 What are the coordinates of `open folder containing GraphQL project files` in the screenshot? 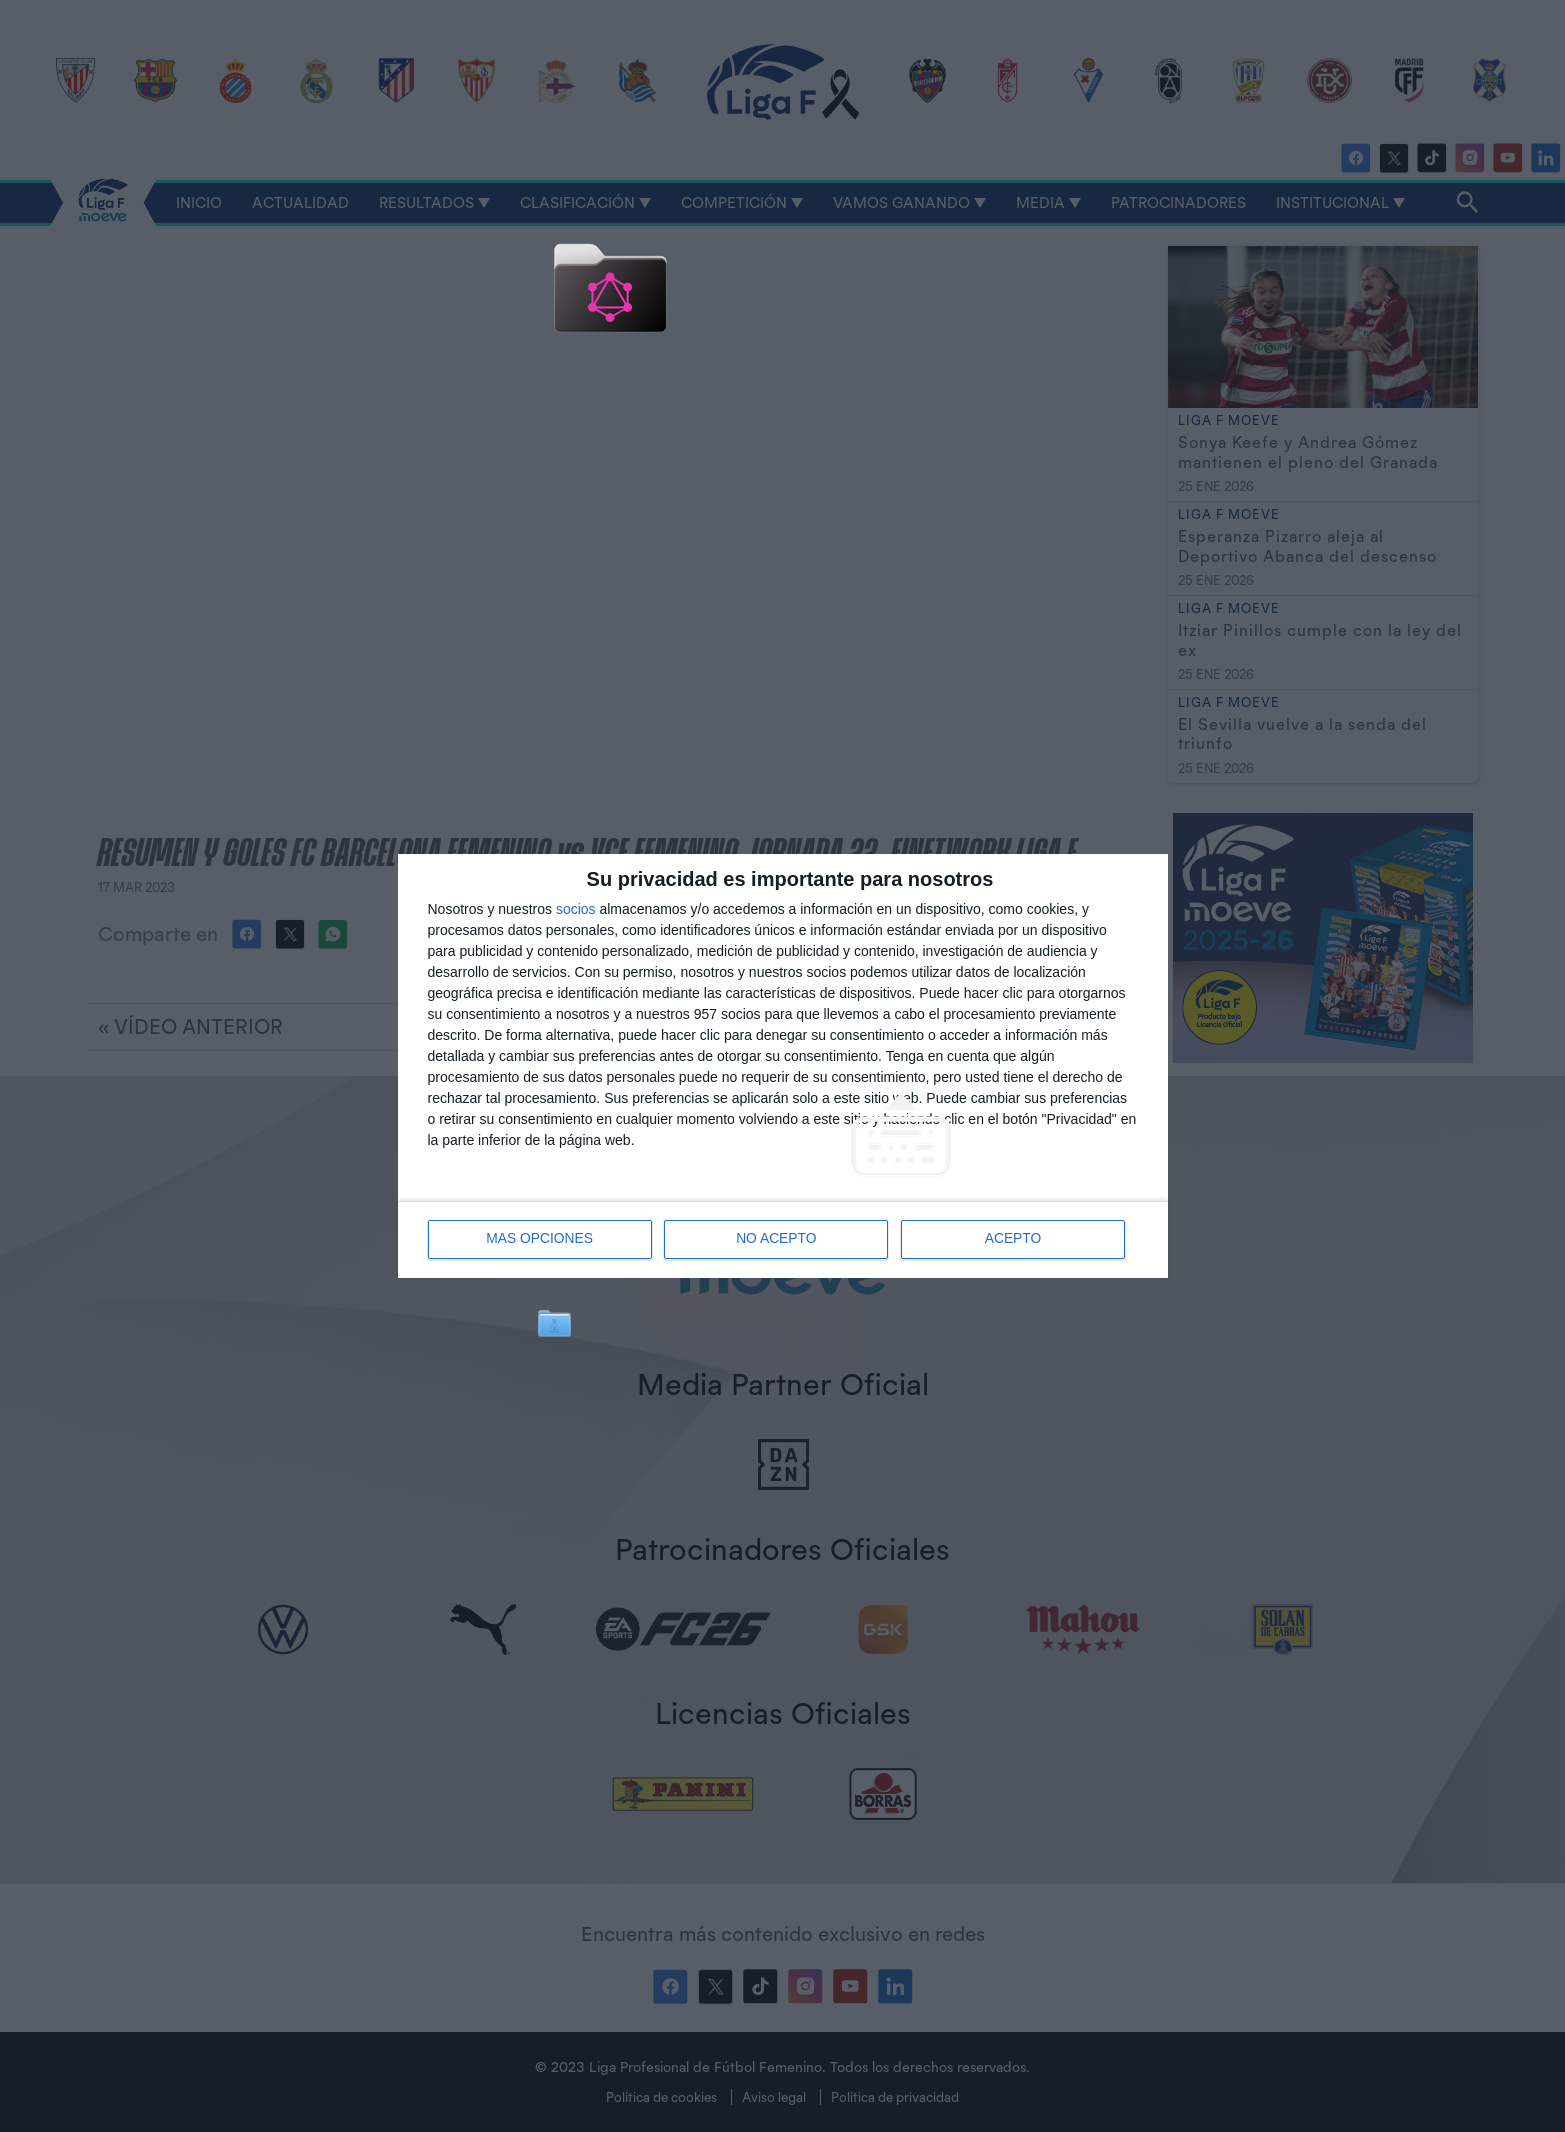 It's located at (610, 291).